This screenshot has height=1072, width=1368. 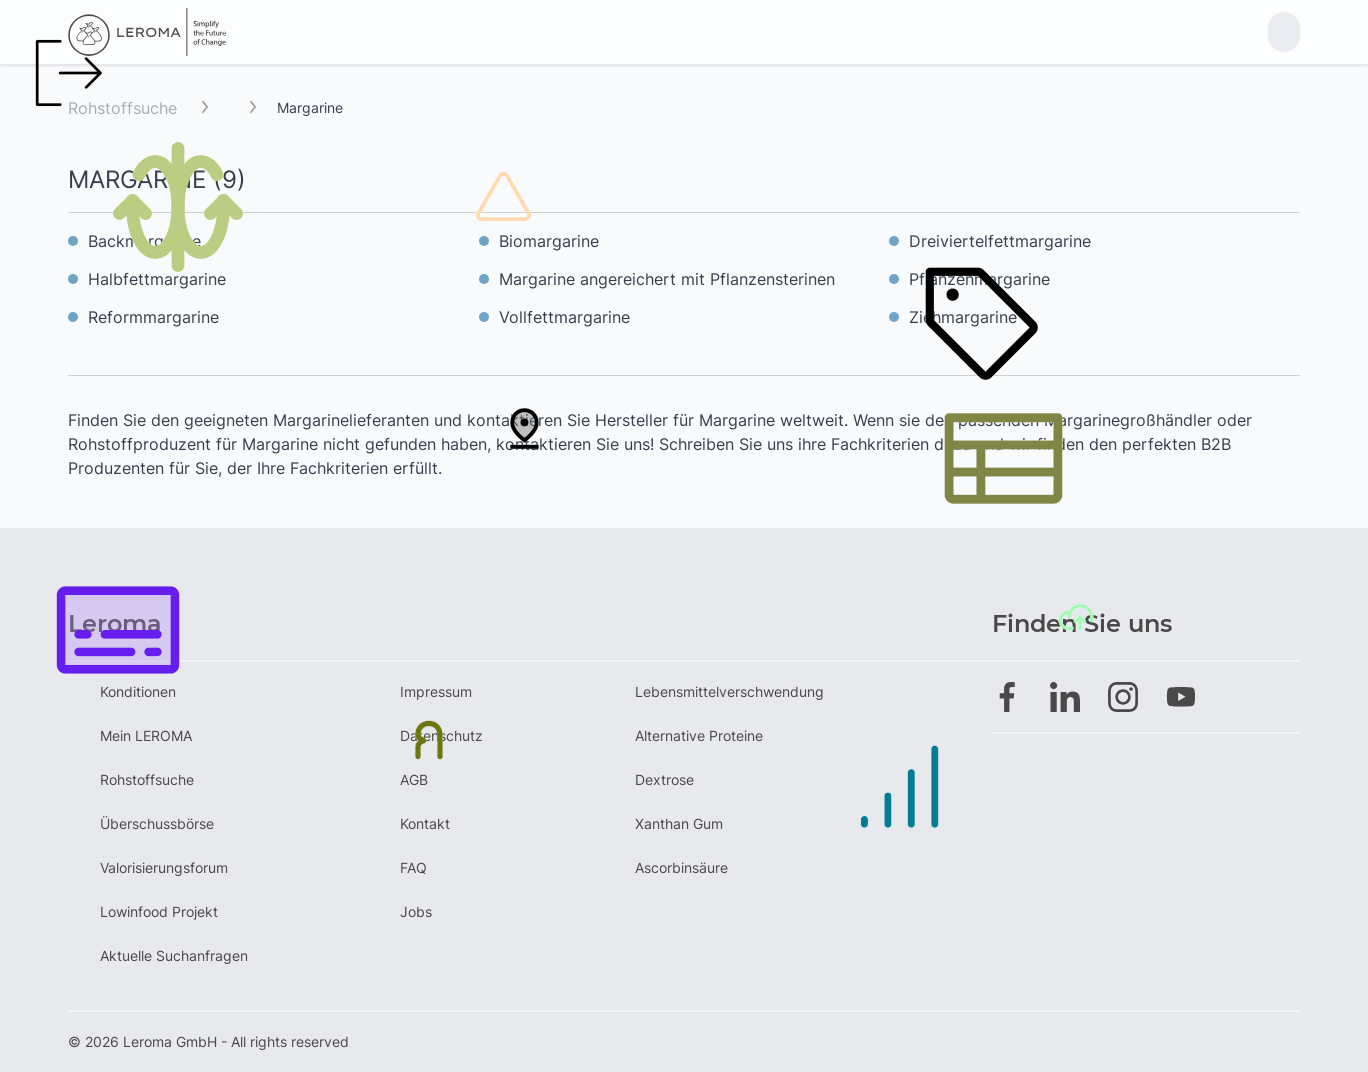 What do you see at coordinates (429, 740) in the screenshot?
I see `switch to Thai language input` at bounding box center [429, 740].